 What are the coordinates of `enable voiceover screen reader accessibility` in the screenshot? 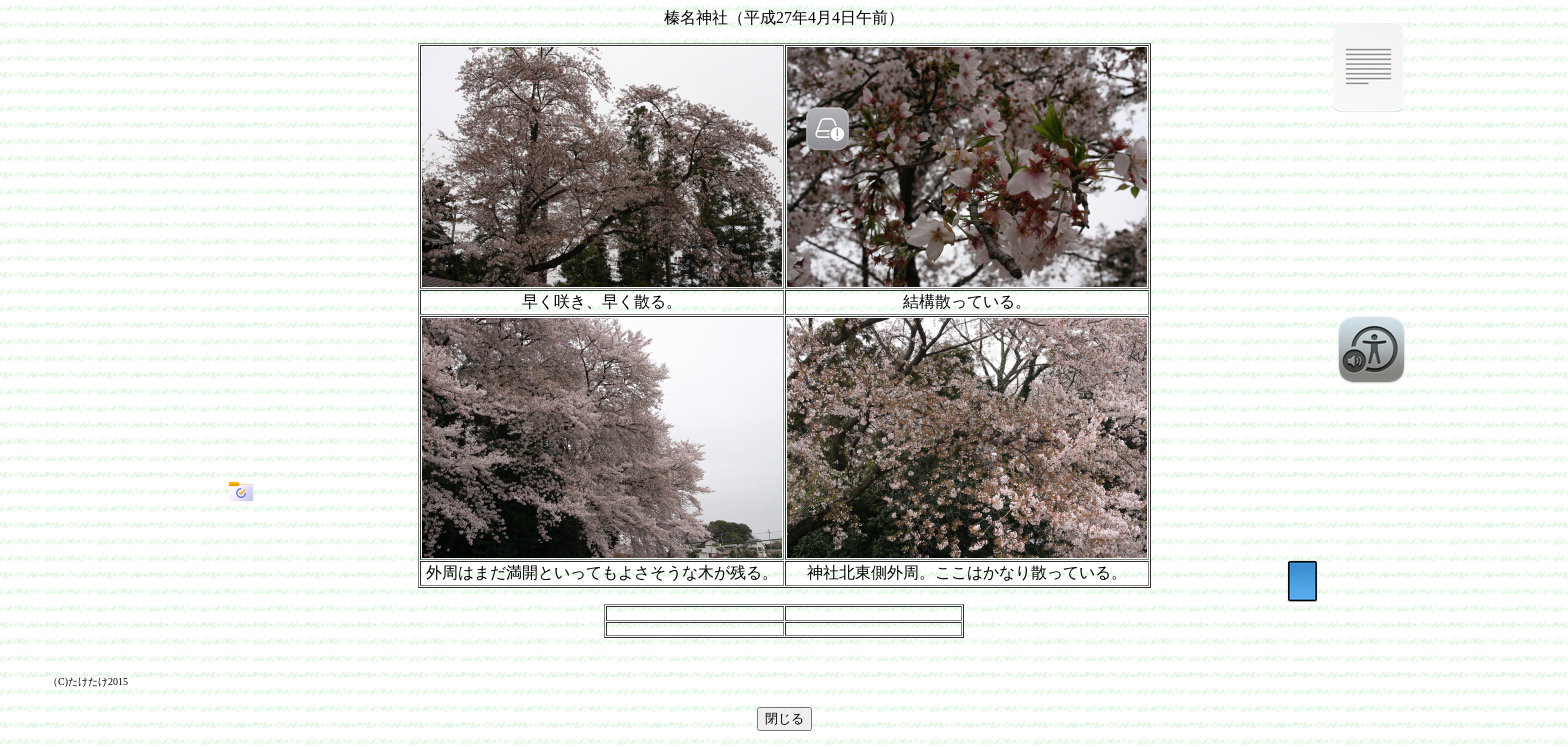 It's located at (1371, 349).